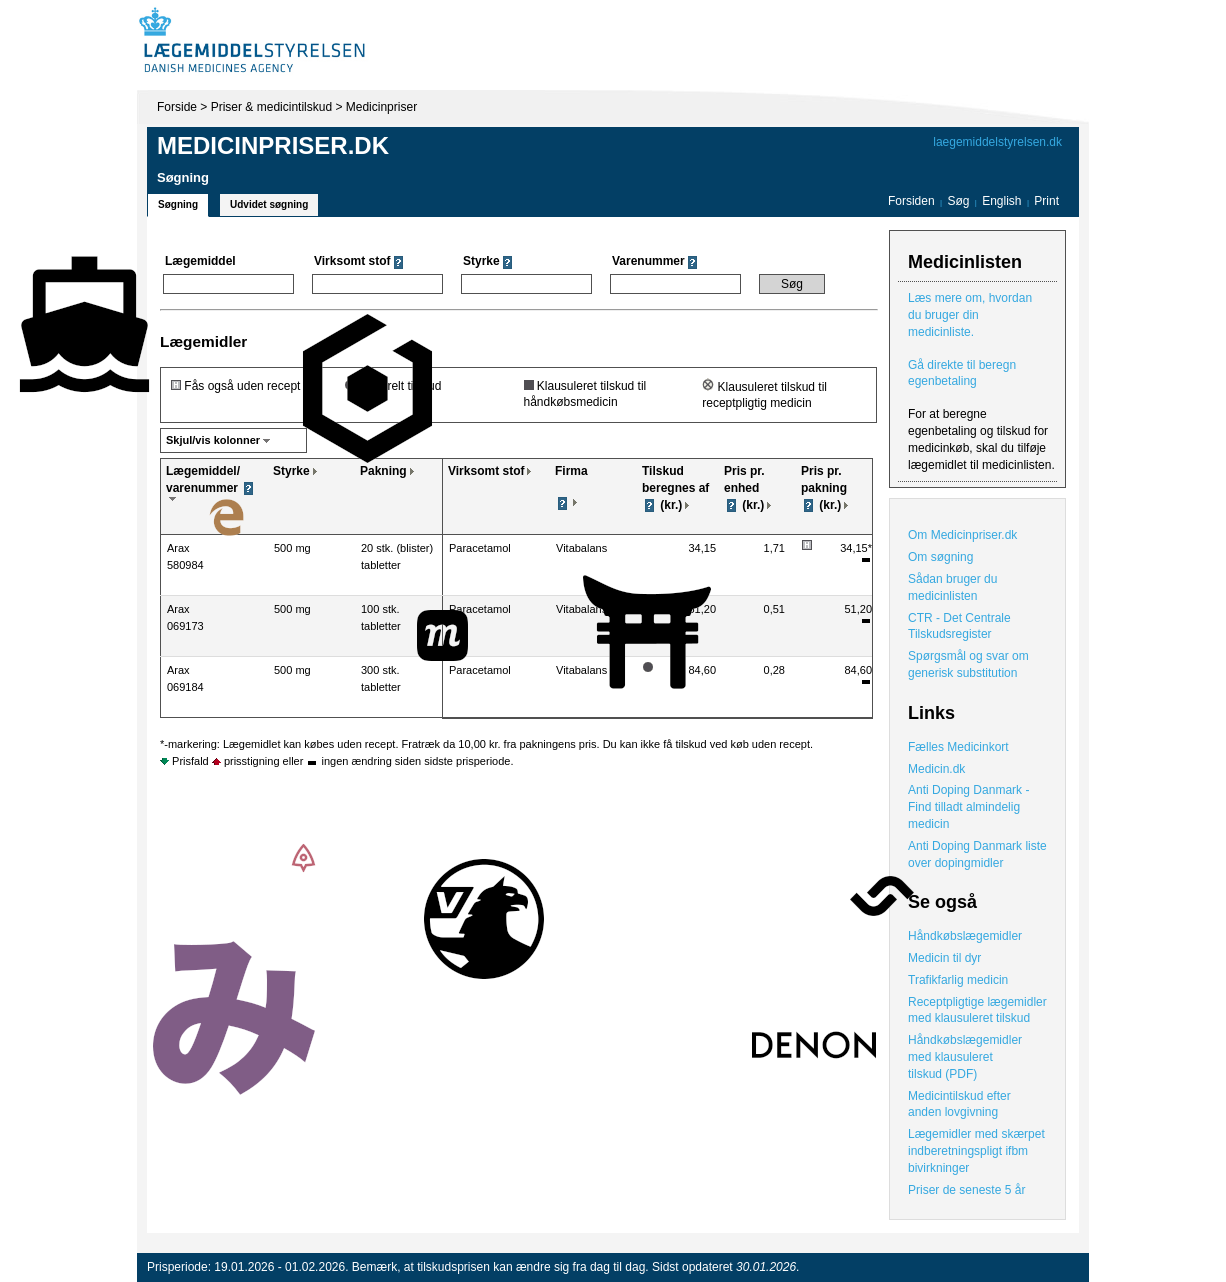  Describe the element at coordinates (484, 919) in the screenshot. I see `vauxhall motors brand logo` at that location.